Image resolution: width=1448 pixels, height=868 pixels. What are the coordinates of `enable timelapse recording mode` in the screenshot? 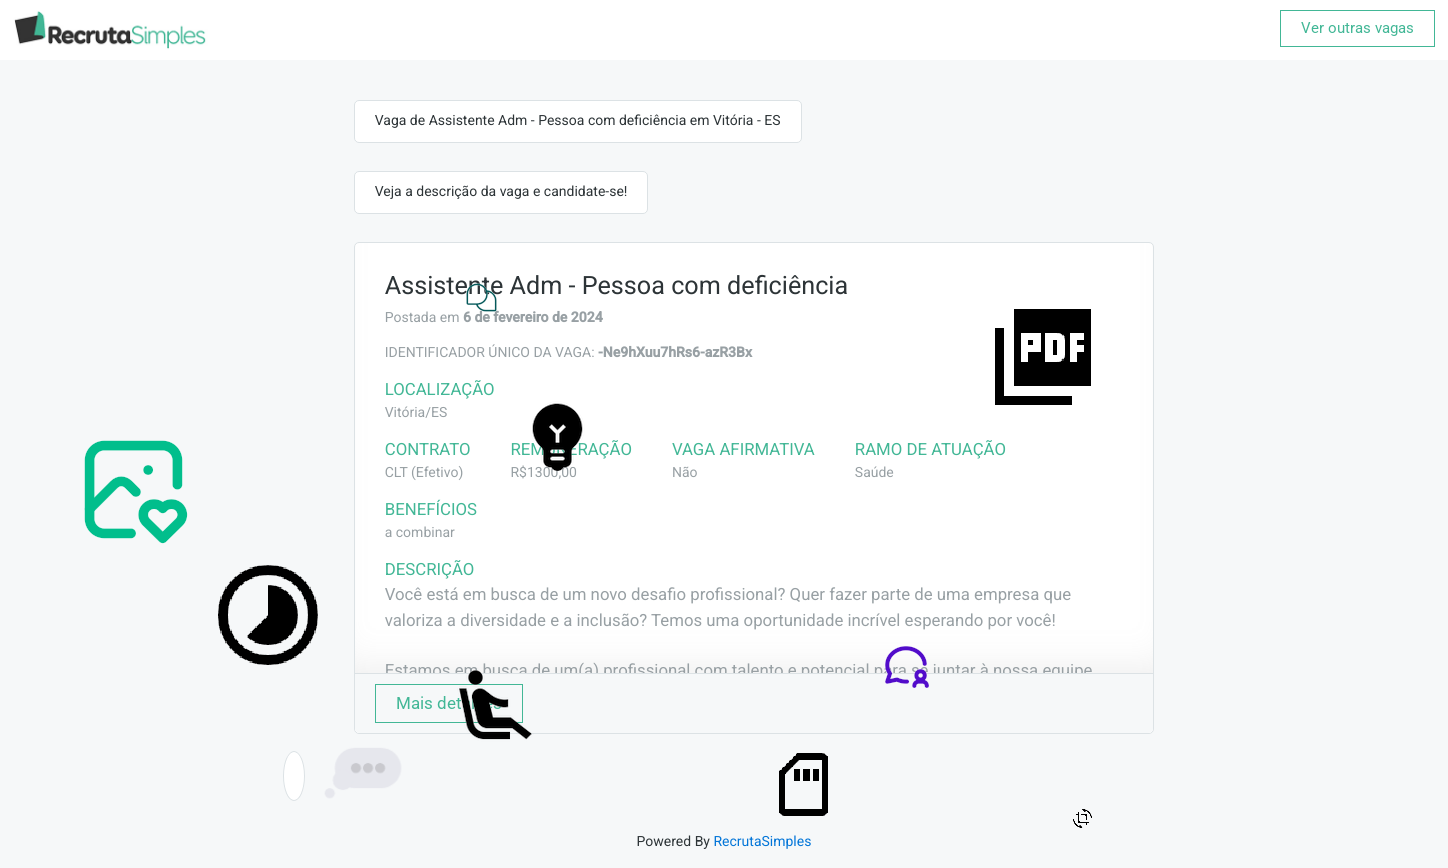 It's located at (268, 615).